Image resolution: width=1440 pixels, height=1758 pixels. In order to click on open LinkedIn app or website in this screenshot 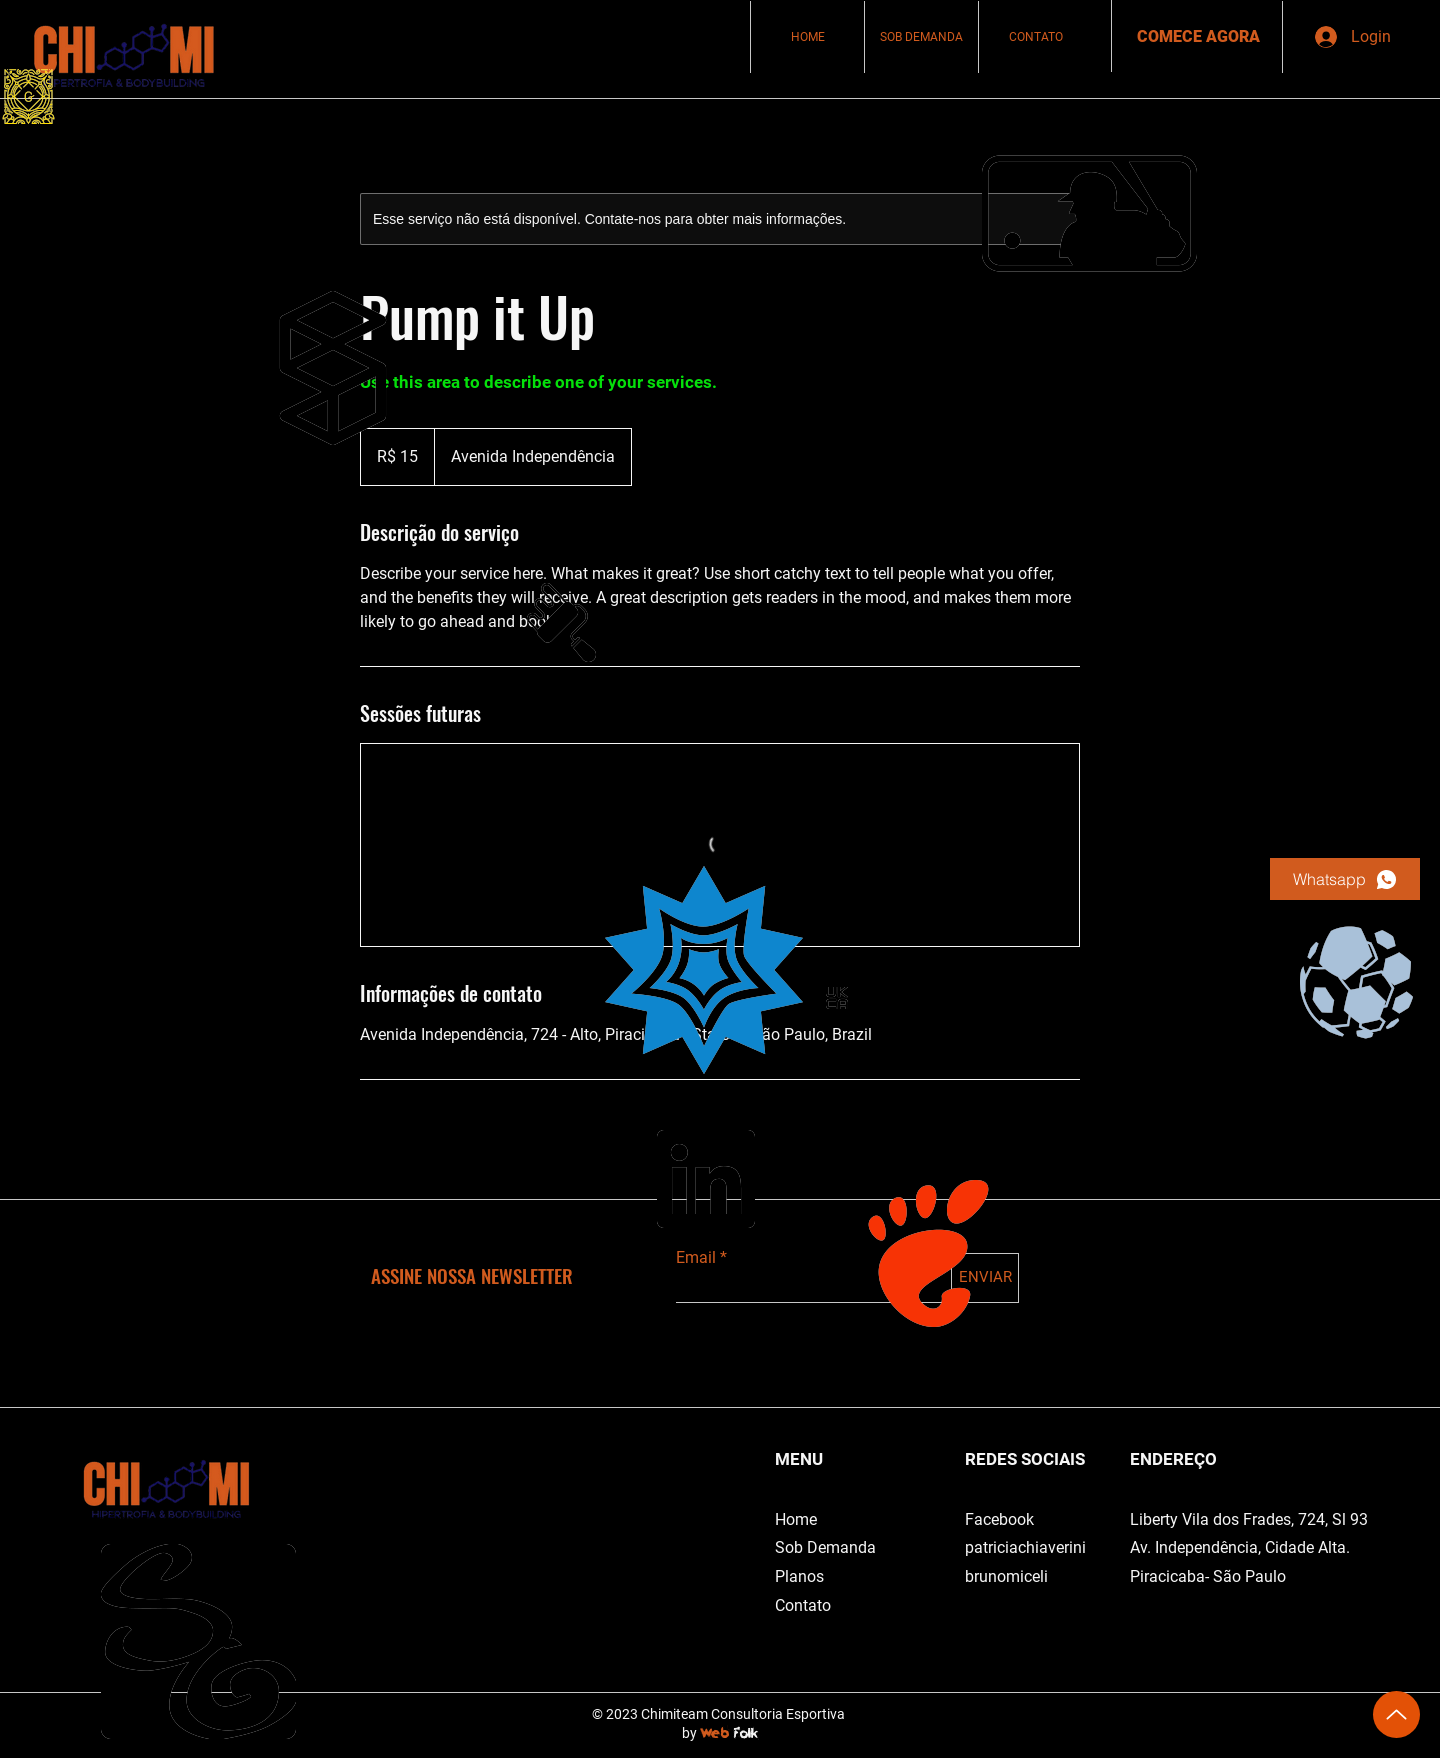, I will do `click(706, 1179)`.